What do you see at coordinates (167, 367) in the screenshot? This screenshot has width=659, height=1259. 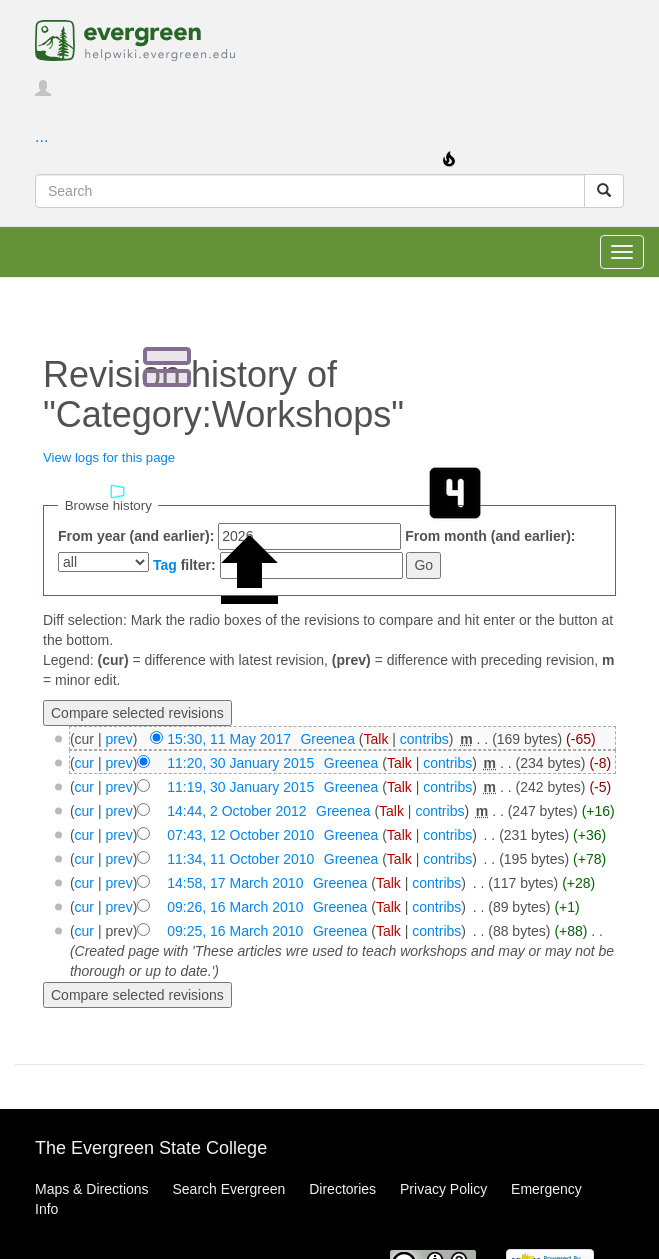 I see `switch to row layout view` at bounding box center [167, 367].